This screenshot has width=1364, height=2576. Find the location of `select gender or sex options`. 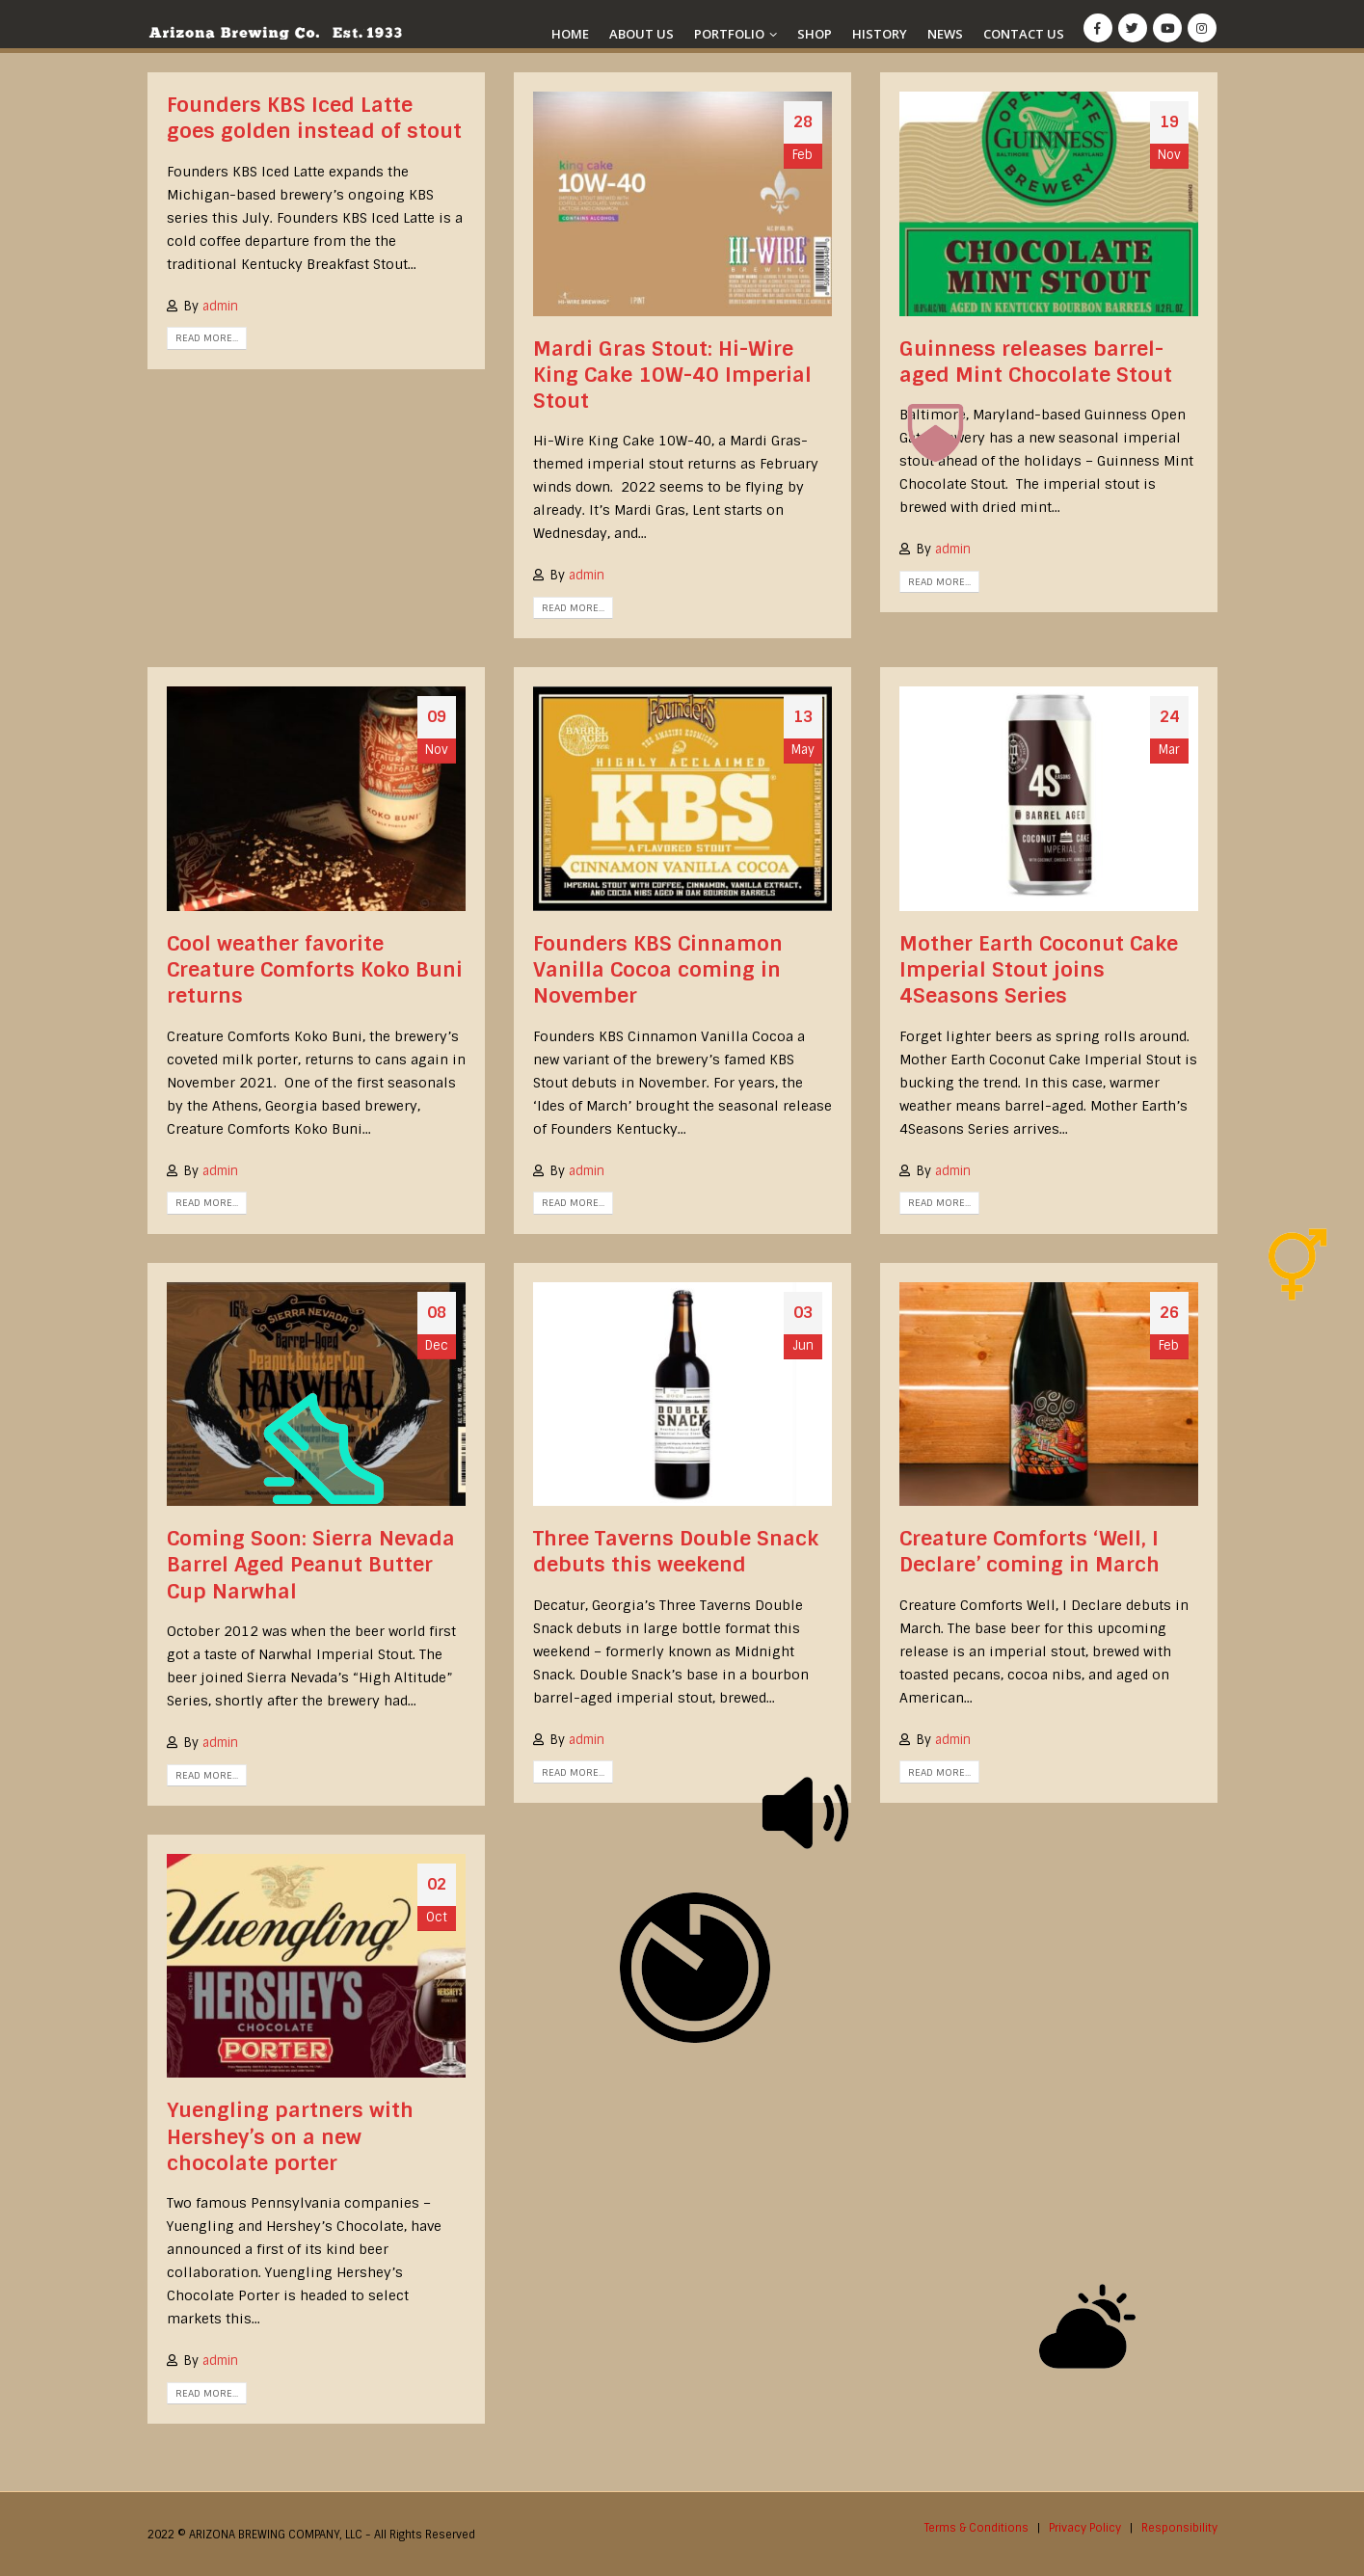

select gender or sex options is located at coordinates (1297, 1264).